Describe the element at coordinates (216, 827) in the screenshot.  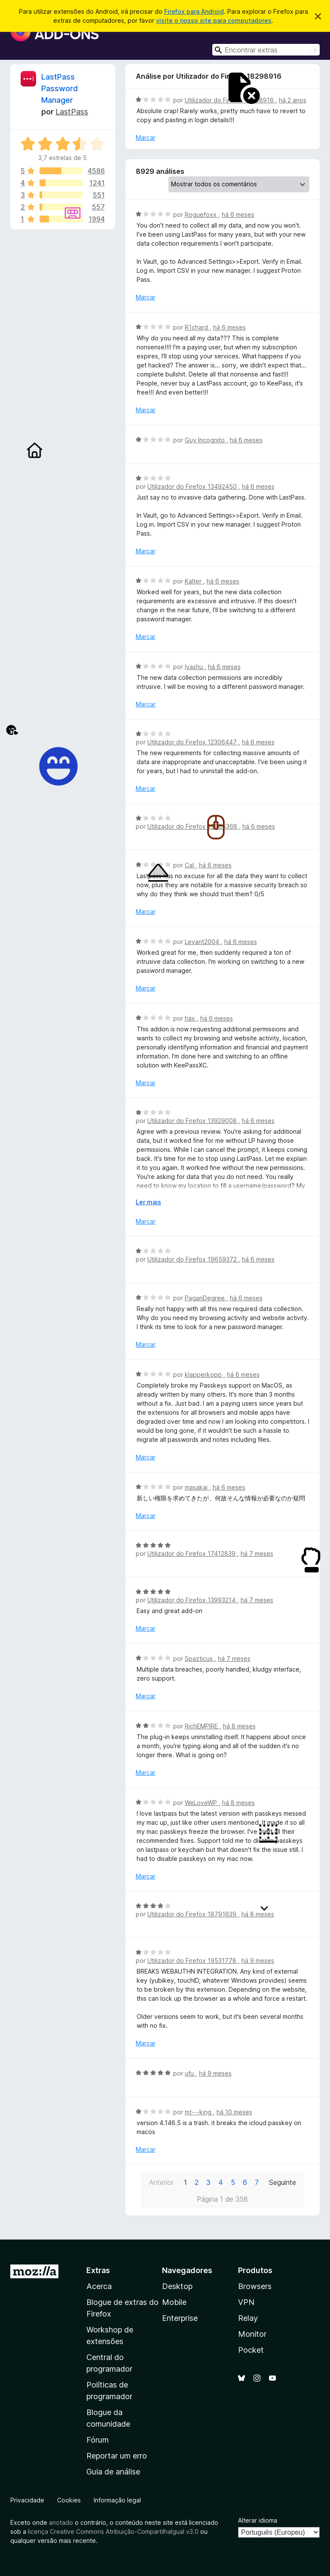
I see `indicates middle mouse button click action` at that location.